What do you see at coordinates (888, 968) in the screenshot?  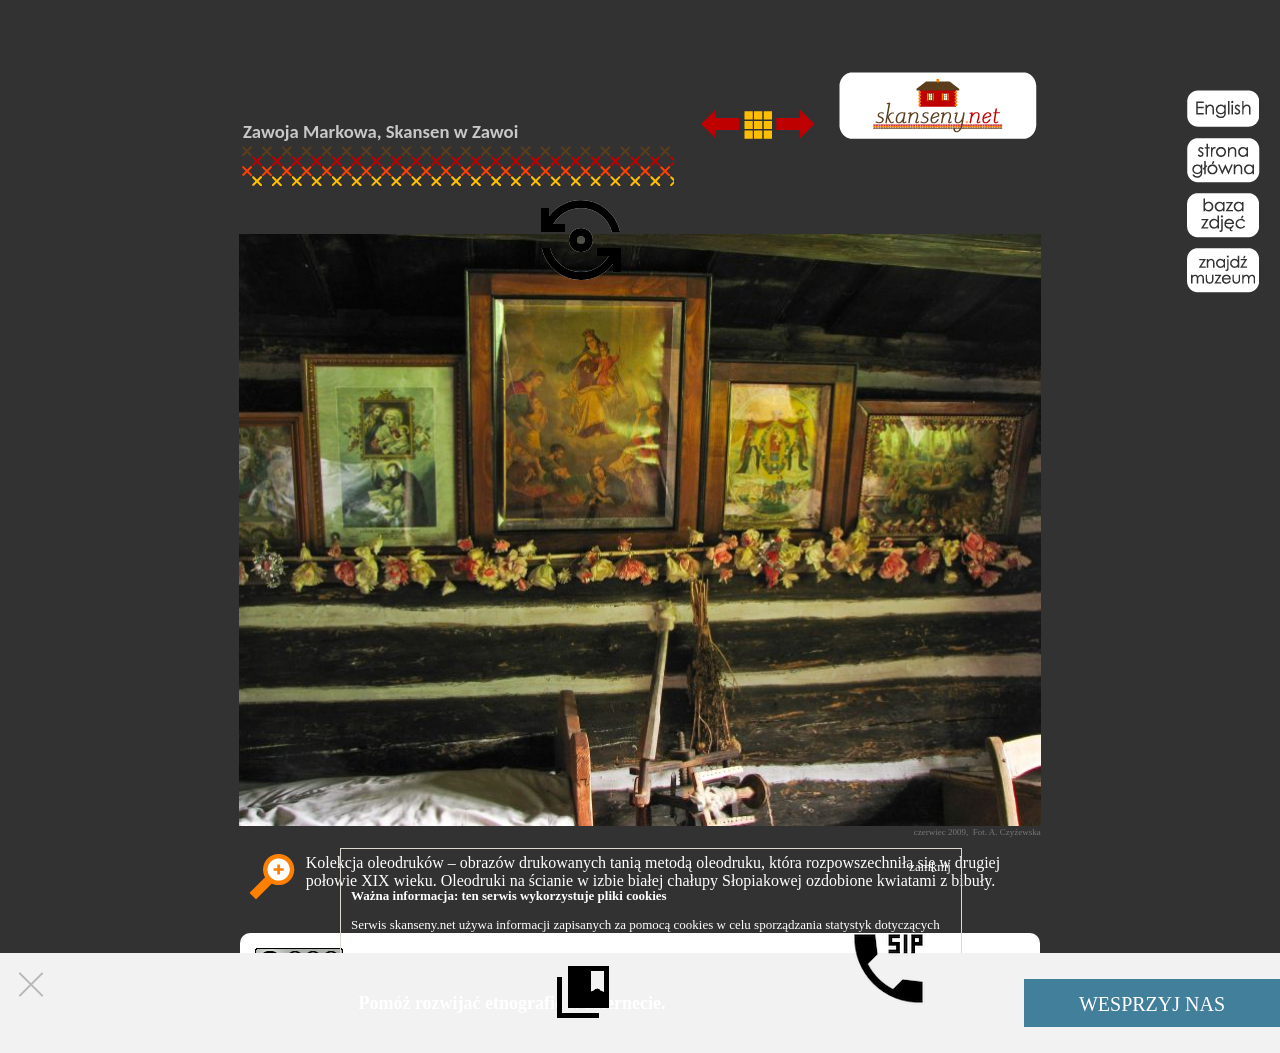 I see `make a SIP (internet-based) phone call` at bounding box center [888, 968].